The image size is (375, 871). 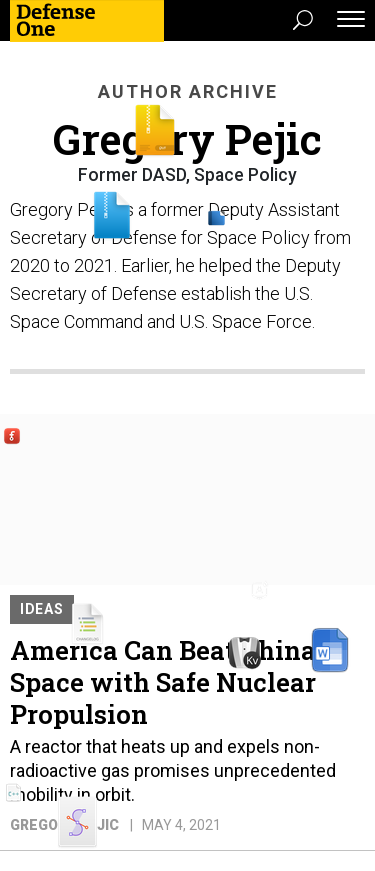 I want to click on open virtualization format file for virtual machine import/export, so click(x=155, y=131).